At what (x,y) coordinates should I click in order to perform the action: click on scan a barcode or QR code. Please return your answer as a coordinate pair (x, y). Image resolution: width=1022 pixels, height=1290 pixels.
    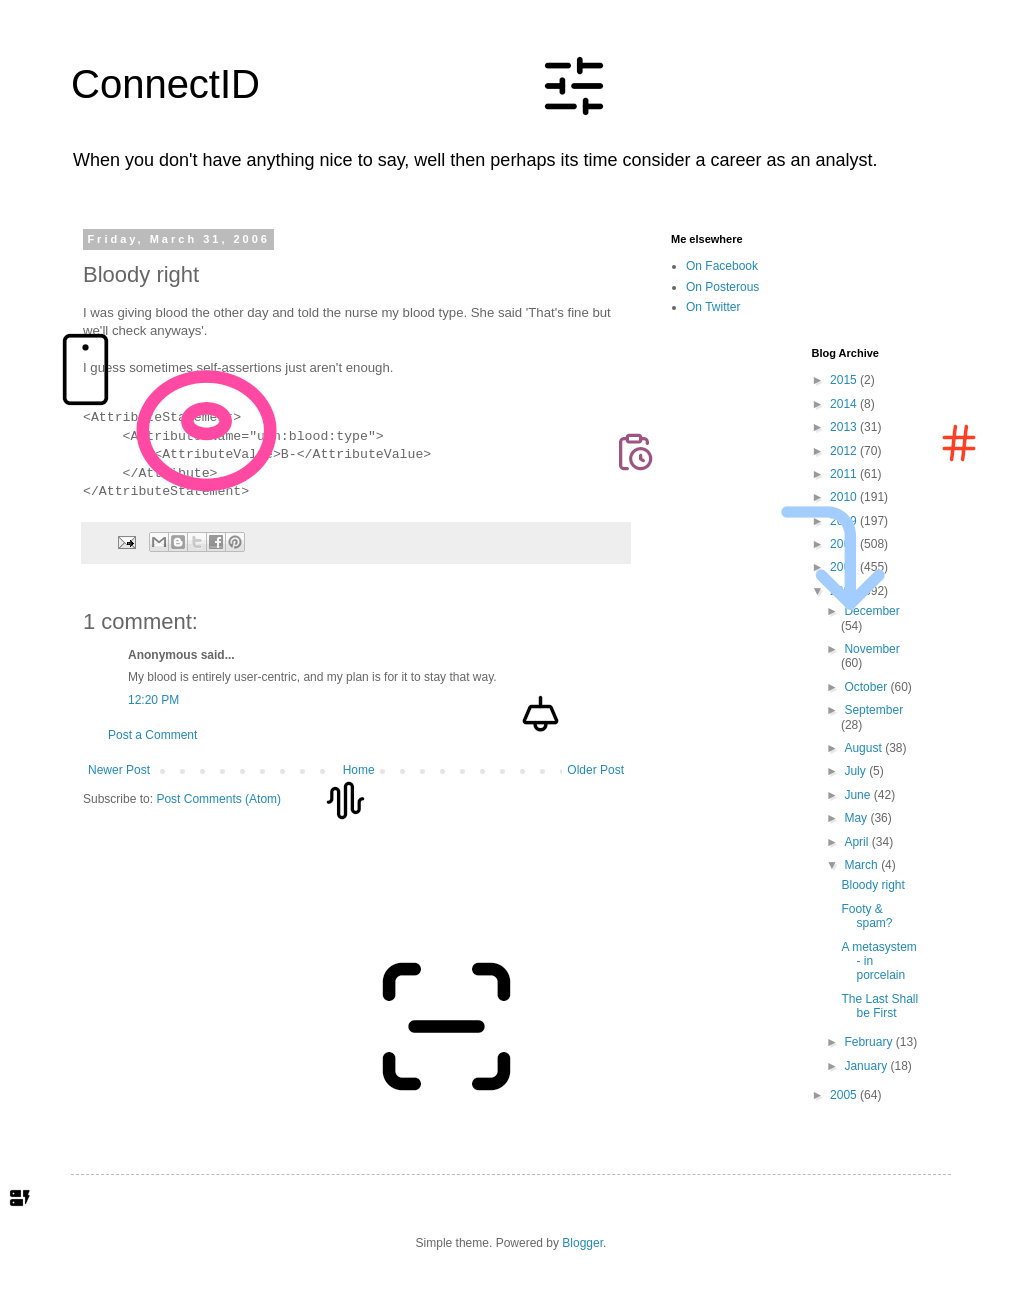
    Looking at the image, I should click on (446, 1026).